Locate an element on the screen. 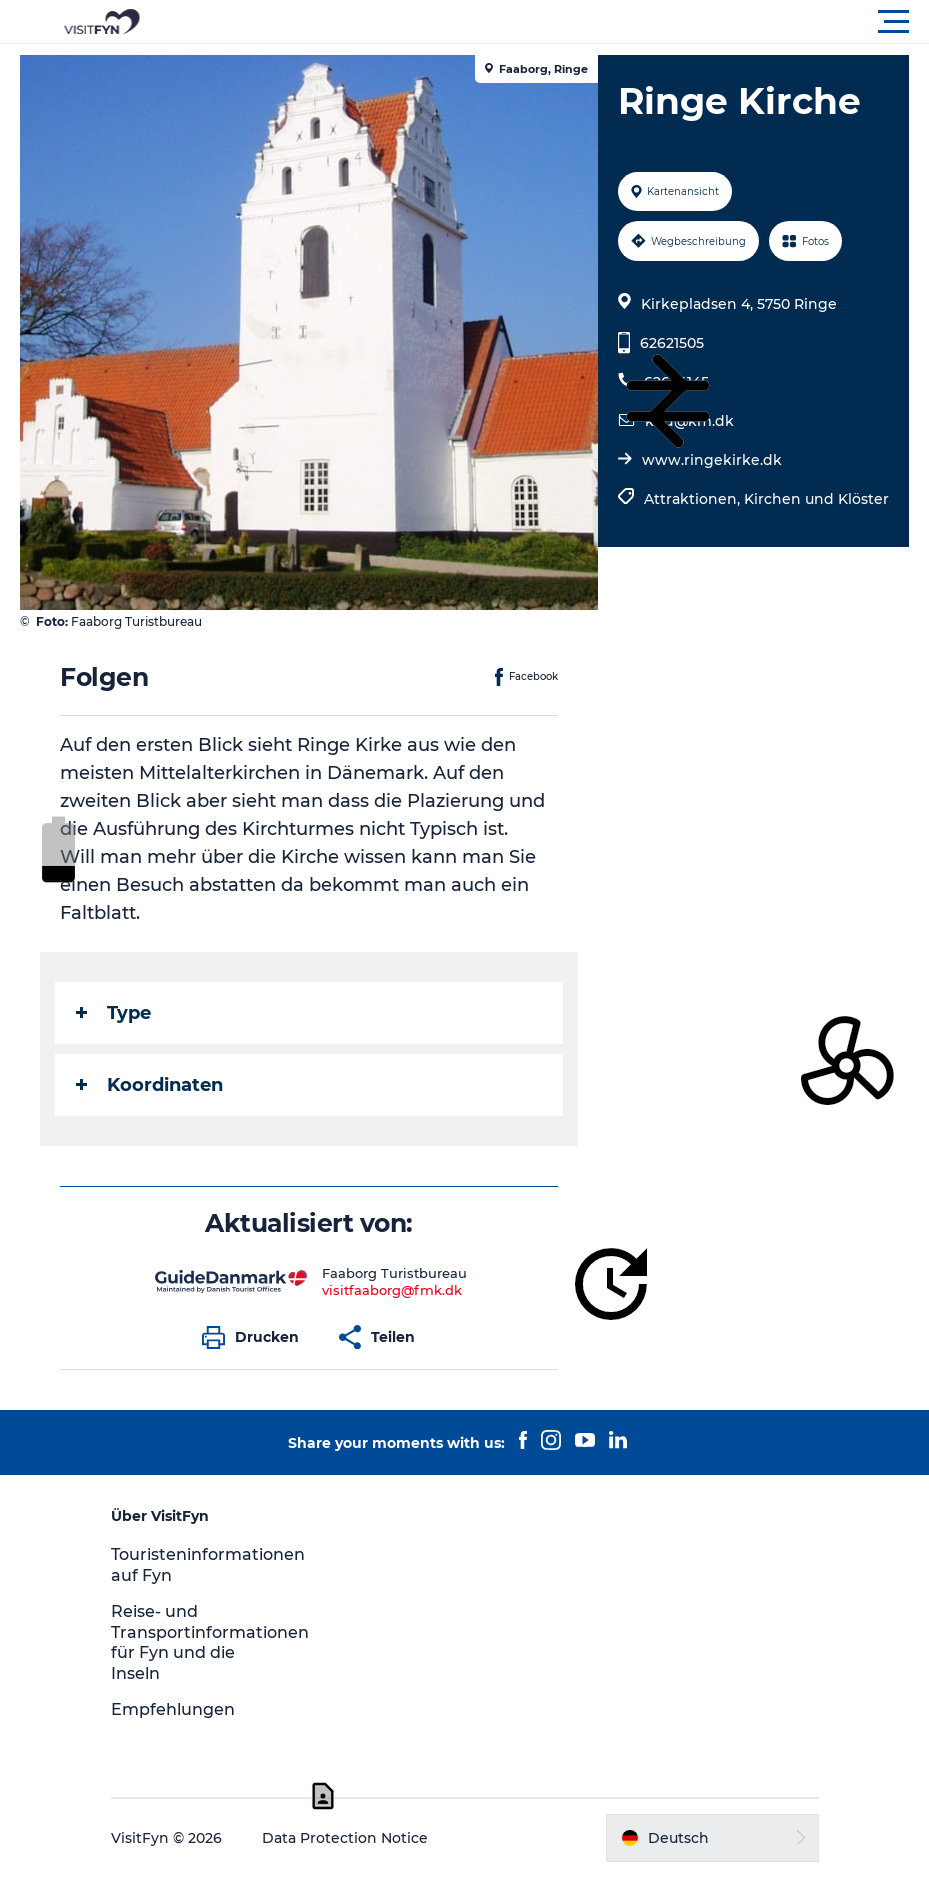 The height and width of the screenshot is (1877, 929). indicates low battery level at 20% is located at coordinates (58, 849).